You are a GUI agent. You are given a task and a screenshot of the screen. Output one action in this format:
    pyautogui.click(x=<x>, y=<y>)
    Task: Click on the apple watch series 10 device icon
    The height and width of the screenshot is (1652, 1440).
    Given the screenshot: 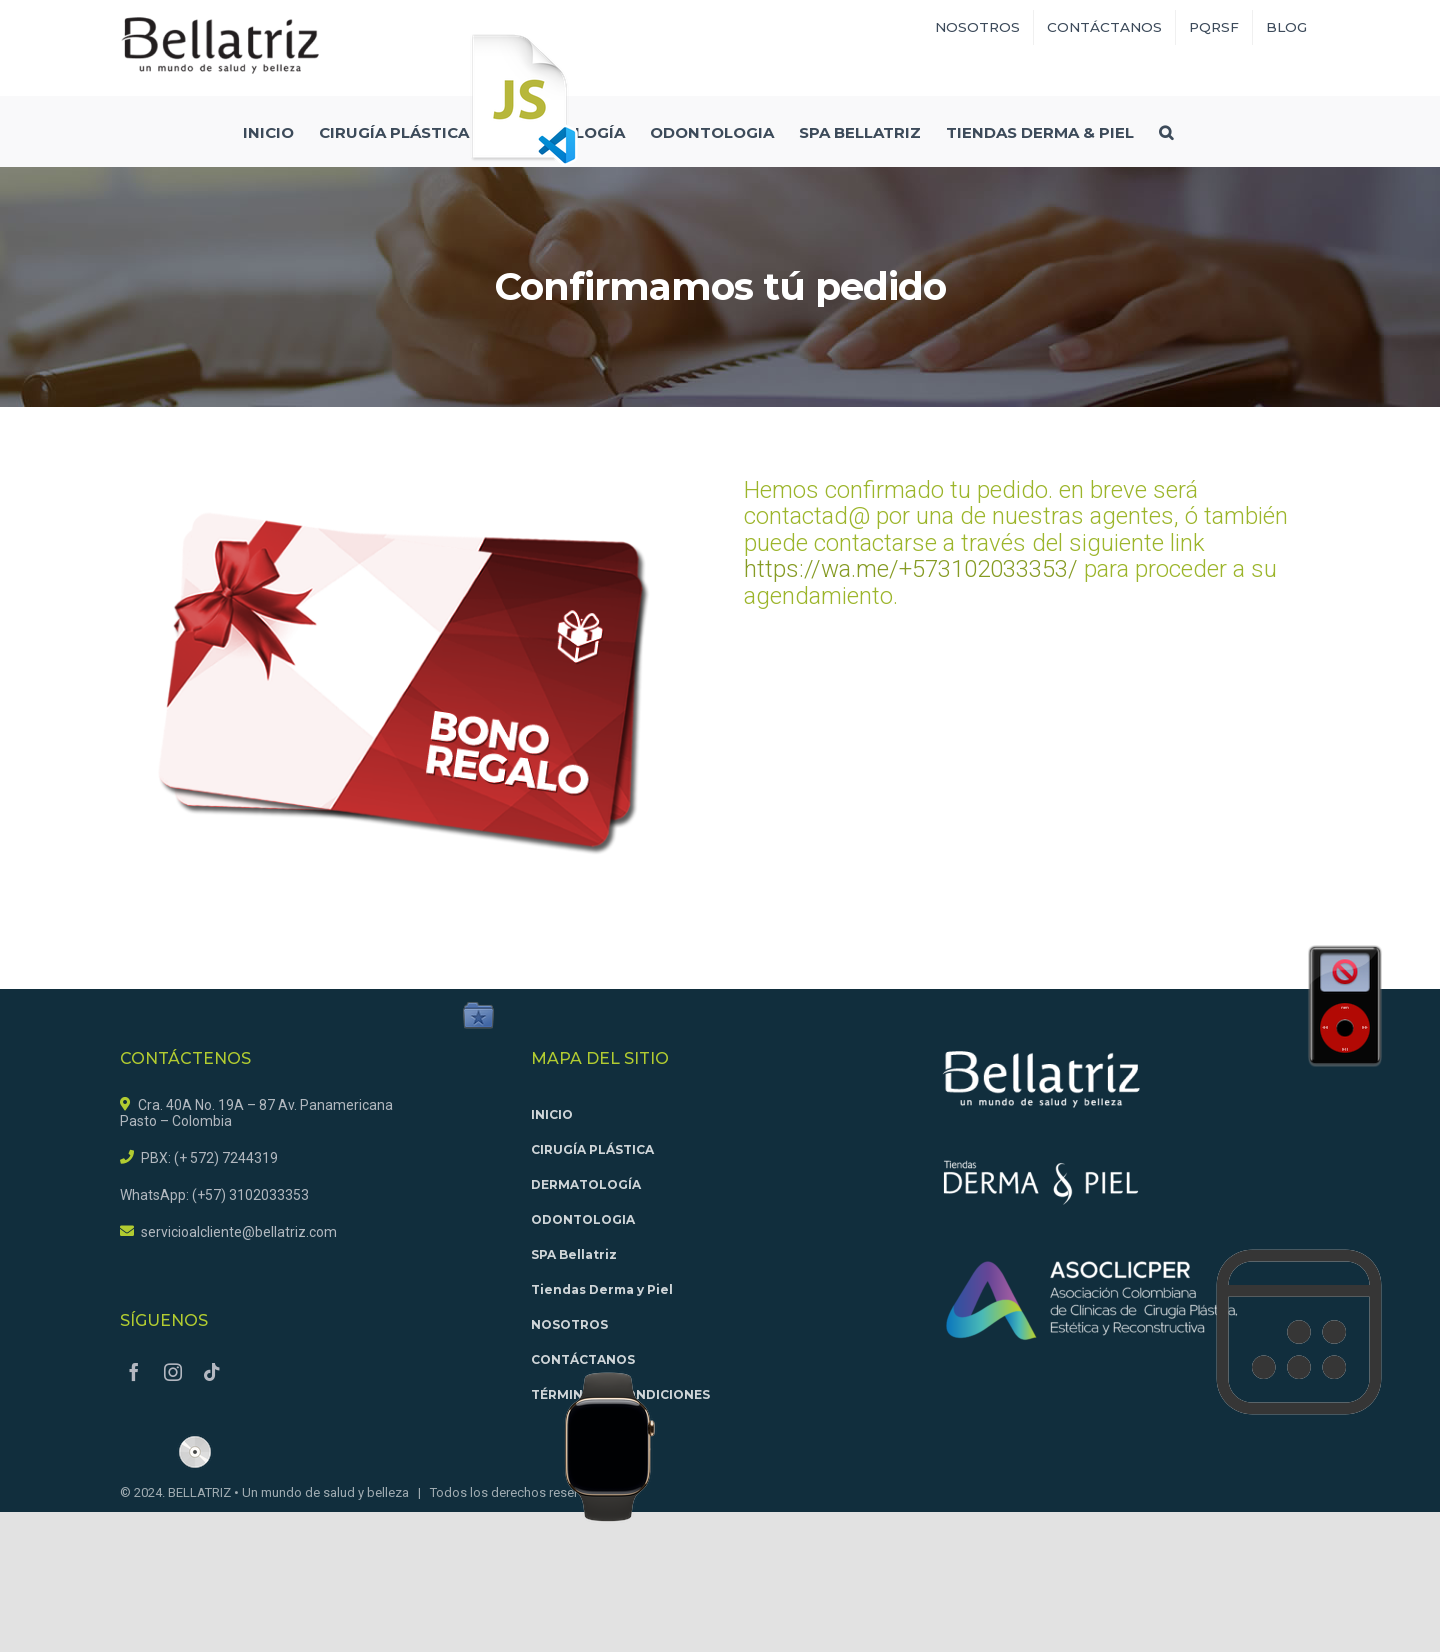 What is the action you would take?
    pyautogui.click(x=608, y=1447)
    